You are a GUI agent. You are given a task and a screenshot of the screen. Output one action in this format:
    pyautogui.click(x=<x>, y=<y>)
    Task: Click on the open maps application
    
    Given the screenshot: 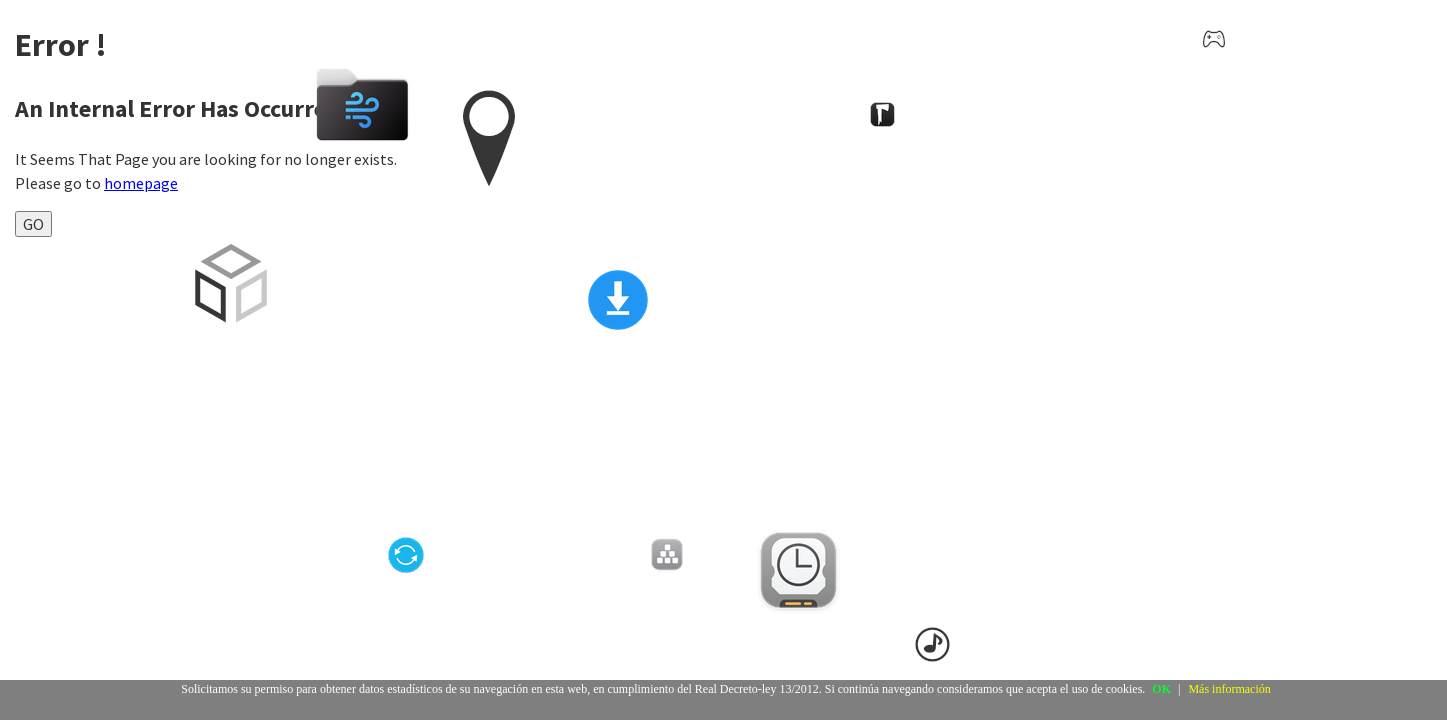 What is the action you would take?
    pyautogui.click(x=489, y=136)
    